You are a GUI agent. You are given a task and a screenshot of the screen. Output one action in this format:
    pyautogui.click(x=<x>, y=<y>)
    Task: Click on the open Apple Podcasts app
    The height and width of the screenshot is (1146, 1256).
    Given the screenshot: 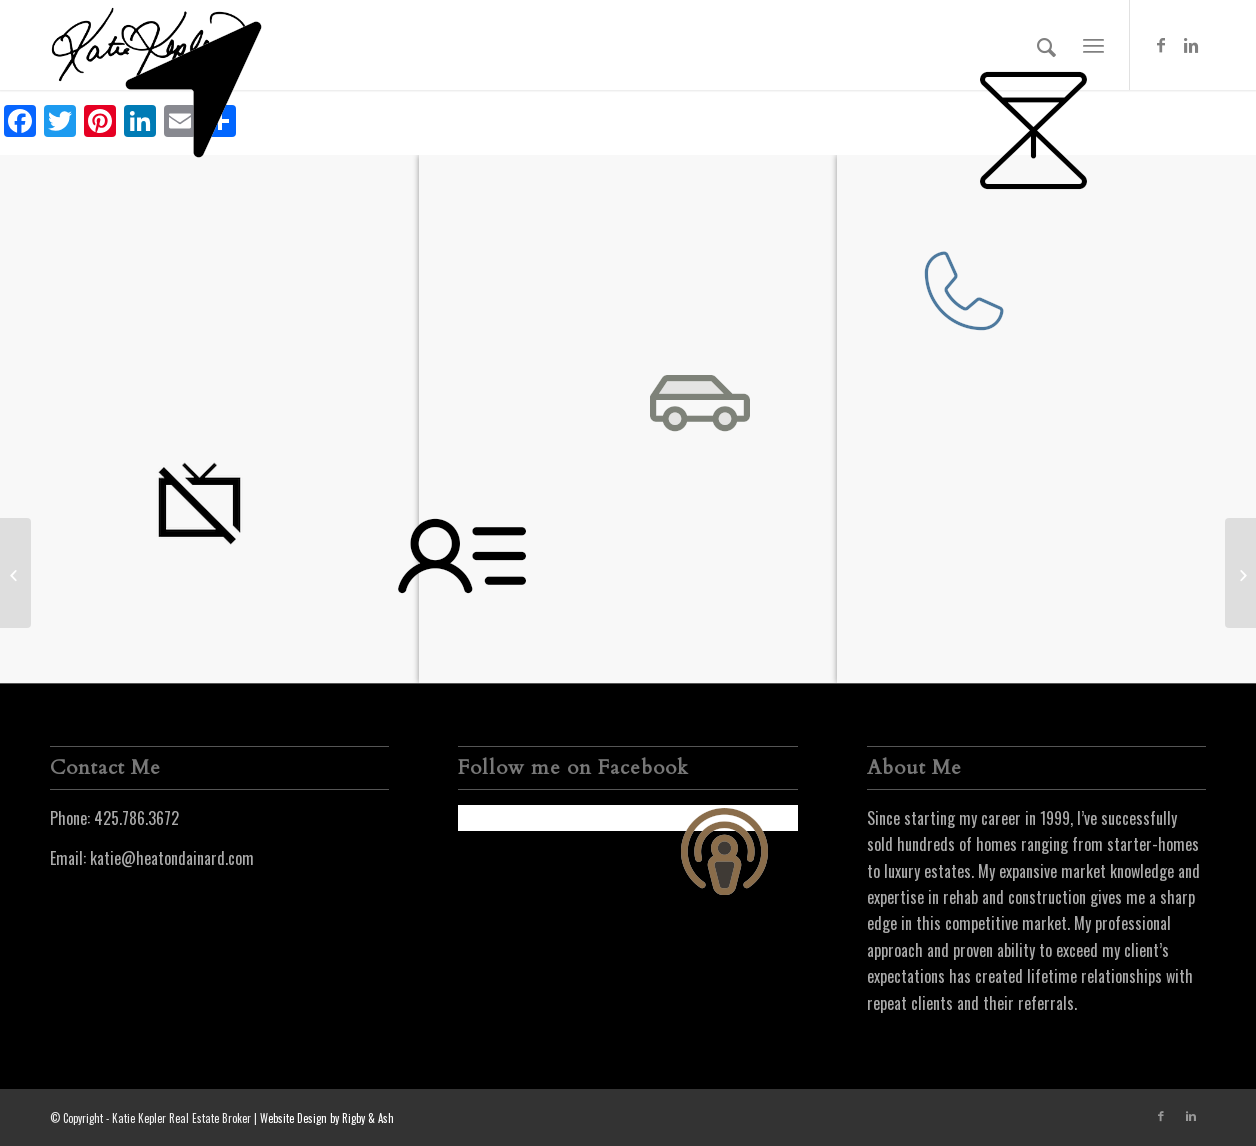 What is the action you would take?
    pyautogui.click(x=724, y=851)
    